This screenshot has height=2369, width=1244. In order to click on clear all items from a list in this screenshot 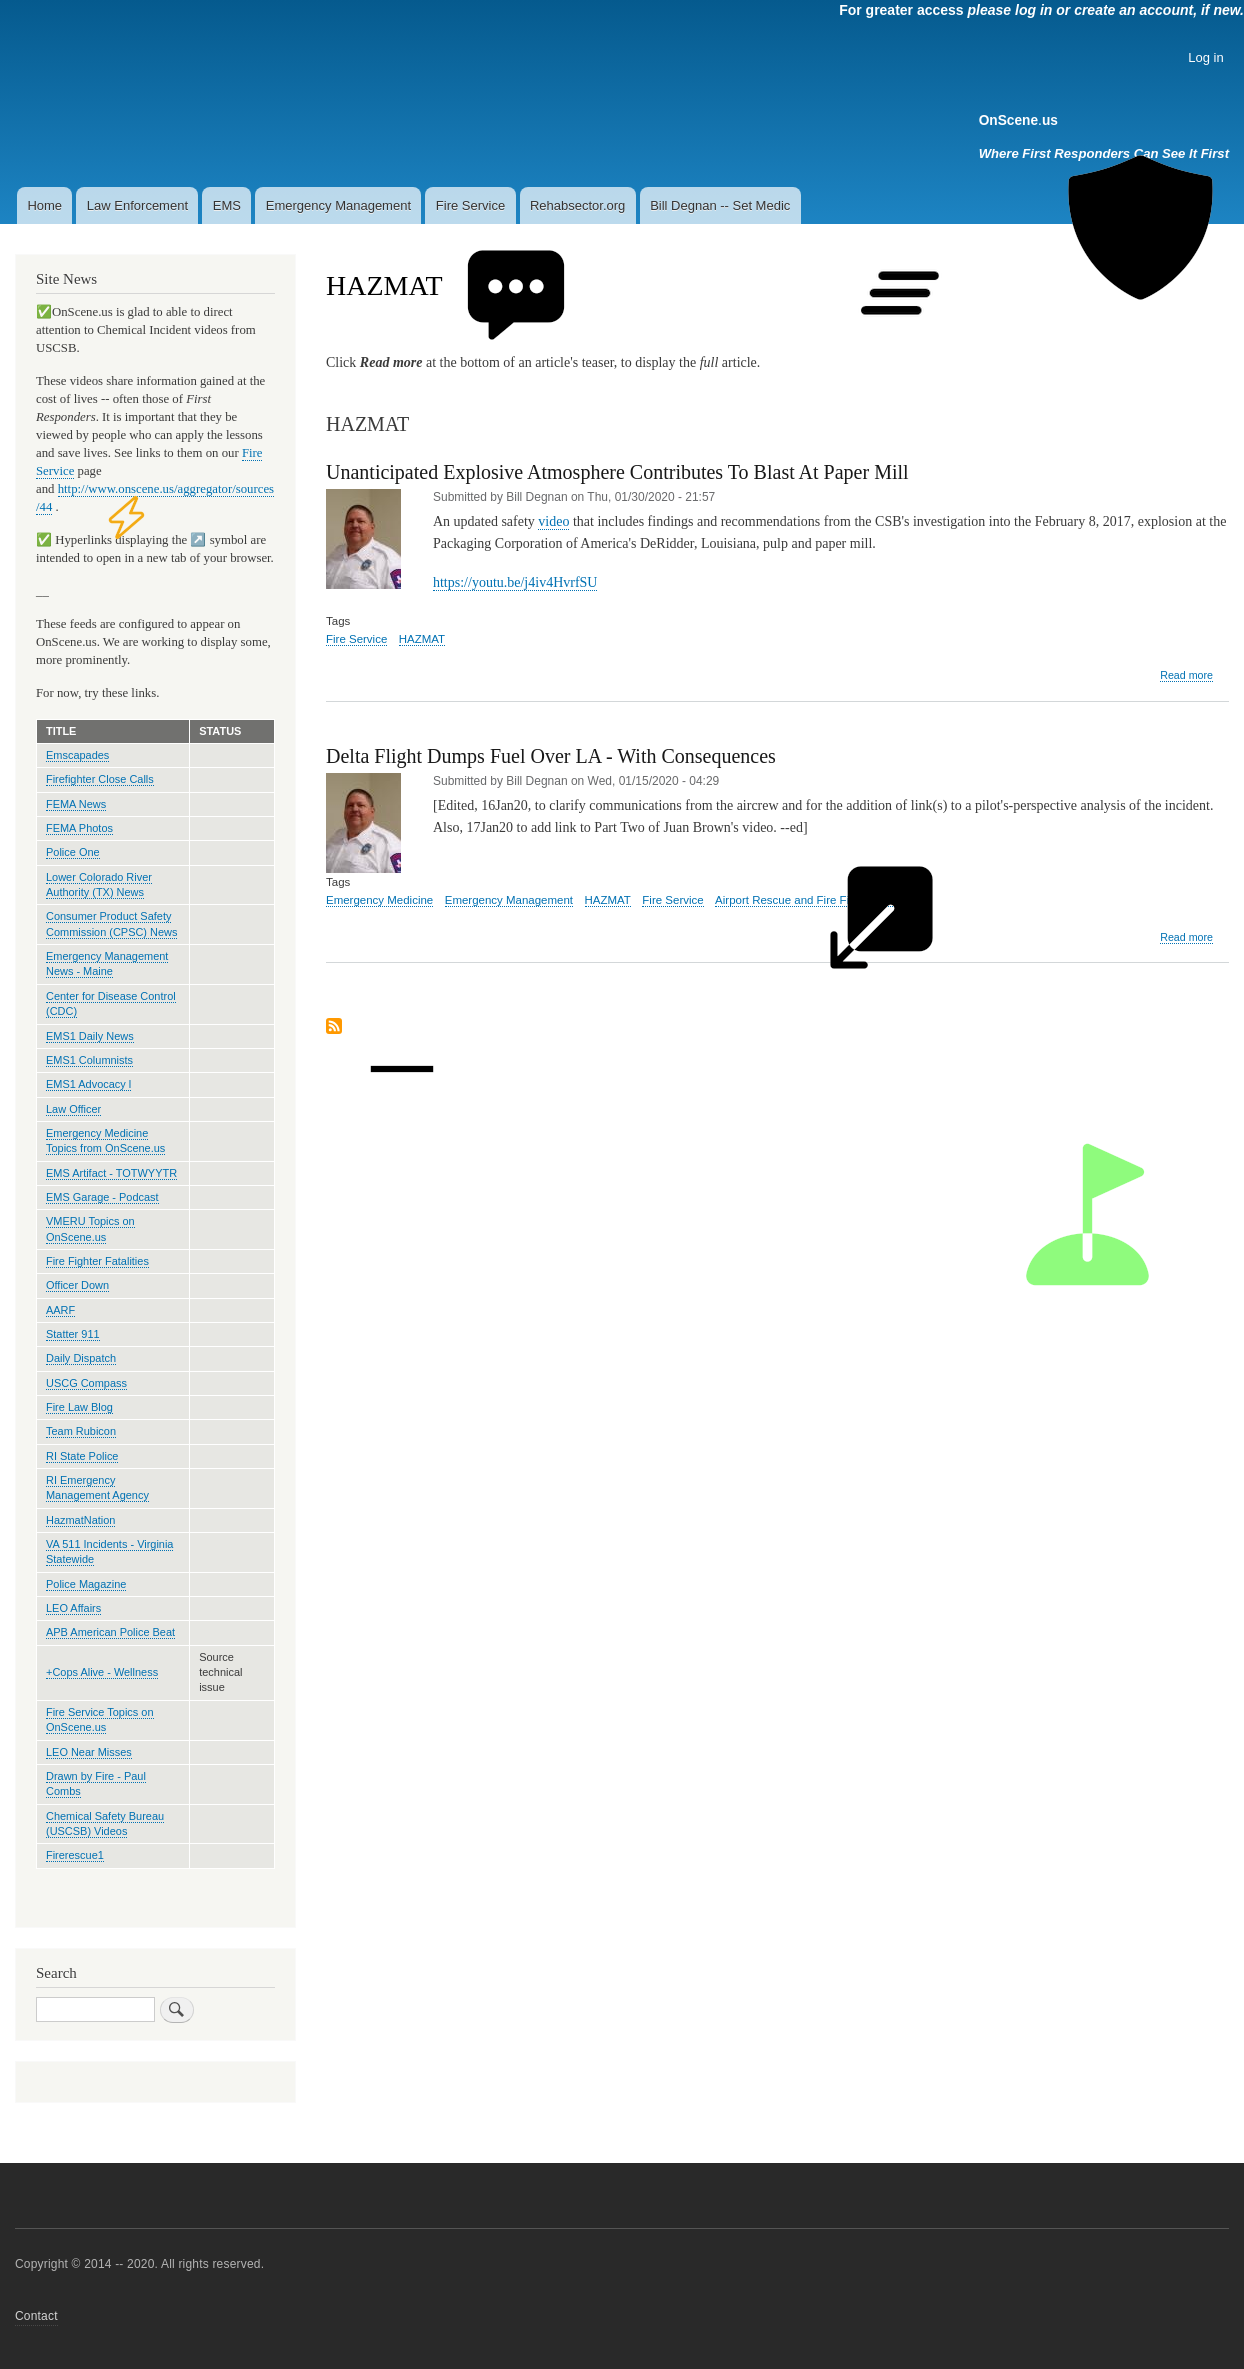, I will do `click(900, 293)`.